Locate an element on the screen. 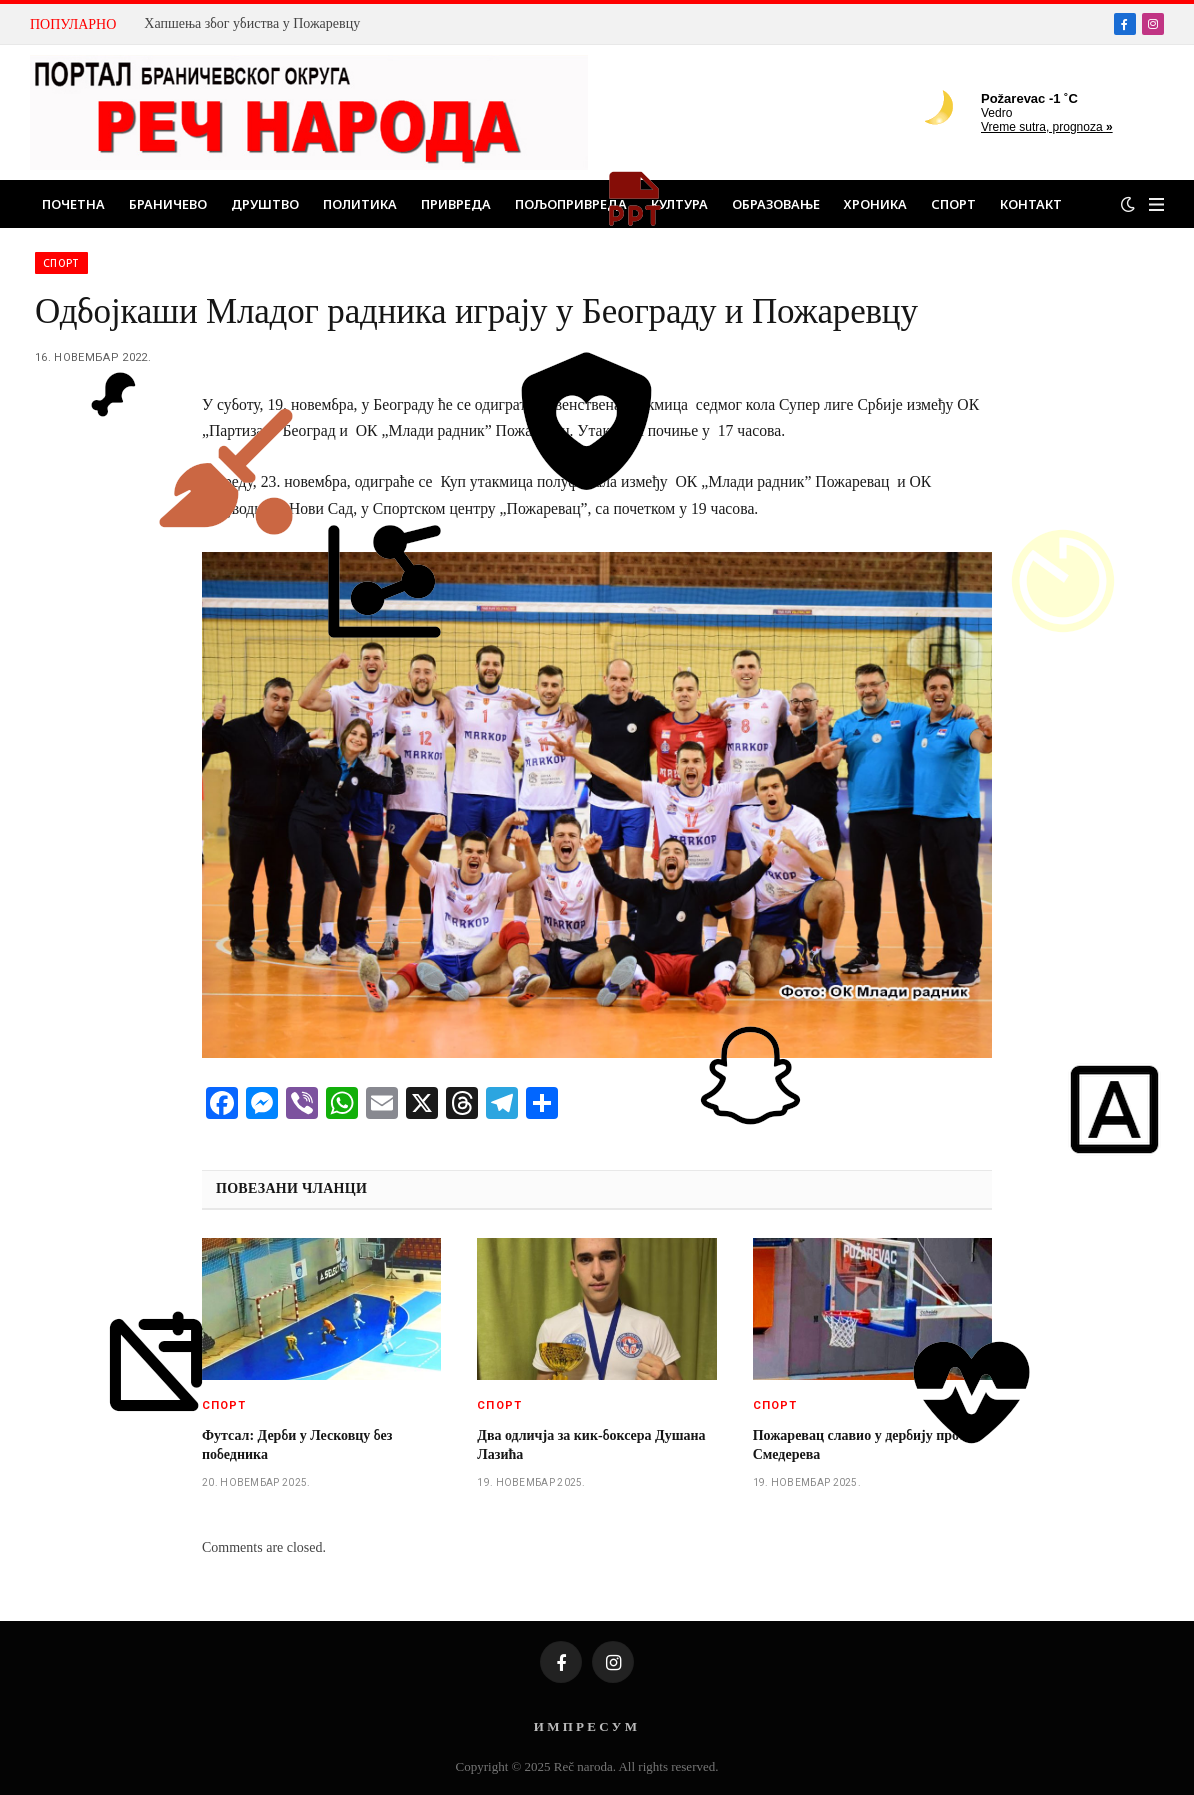  view scatter plot or data visualization is located at coordinates (384, 581).